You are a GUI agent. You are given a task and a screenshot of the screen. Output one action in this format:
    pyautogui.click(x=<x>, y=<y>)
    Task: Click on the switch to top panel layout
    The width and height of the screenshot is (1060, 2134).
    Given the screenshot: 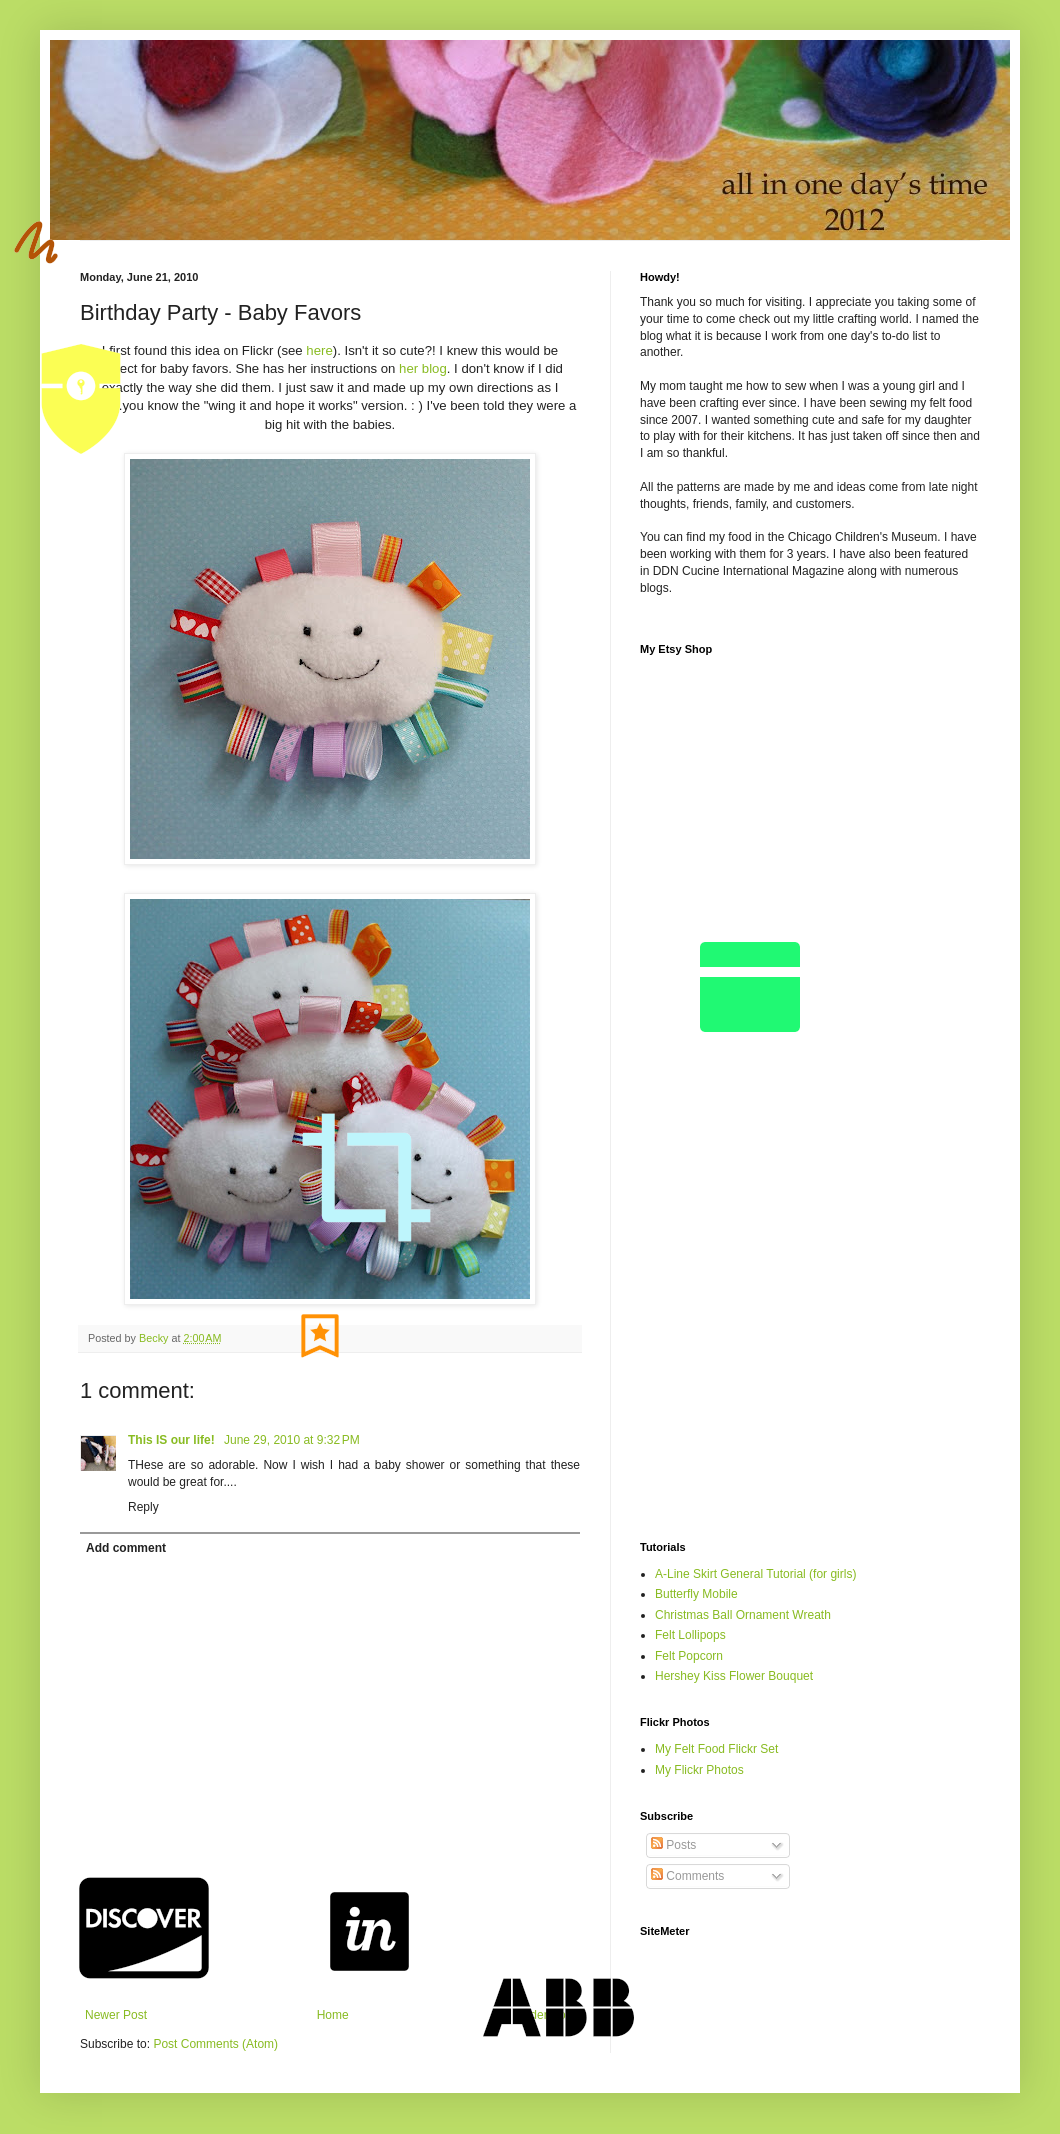 What is the action you would take?
    pyautogui.click(x=750, y=987)
    